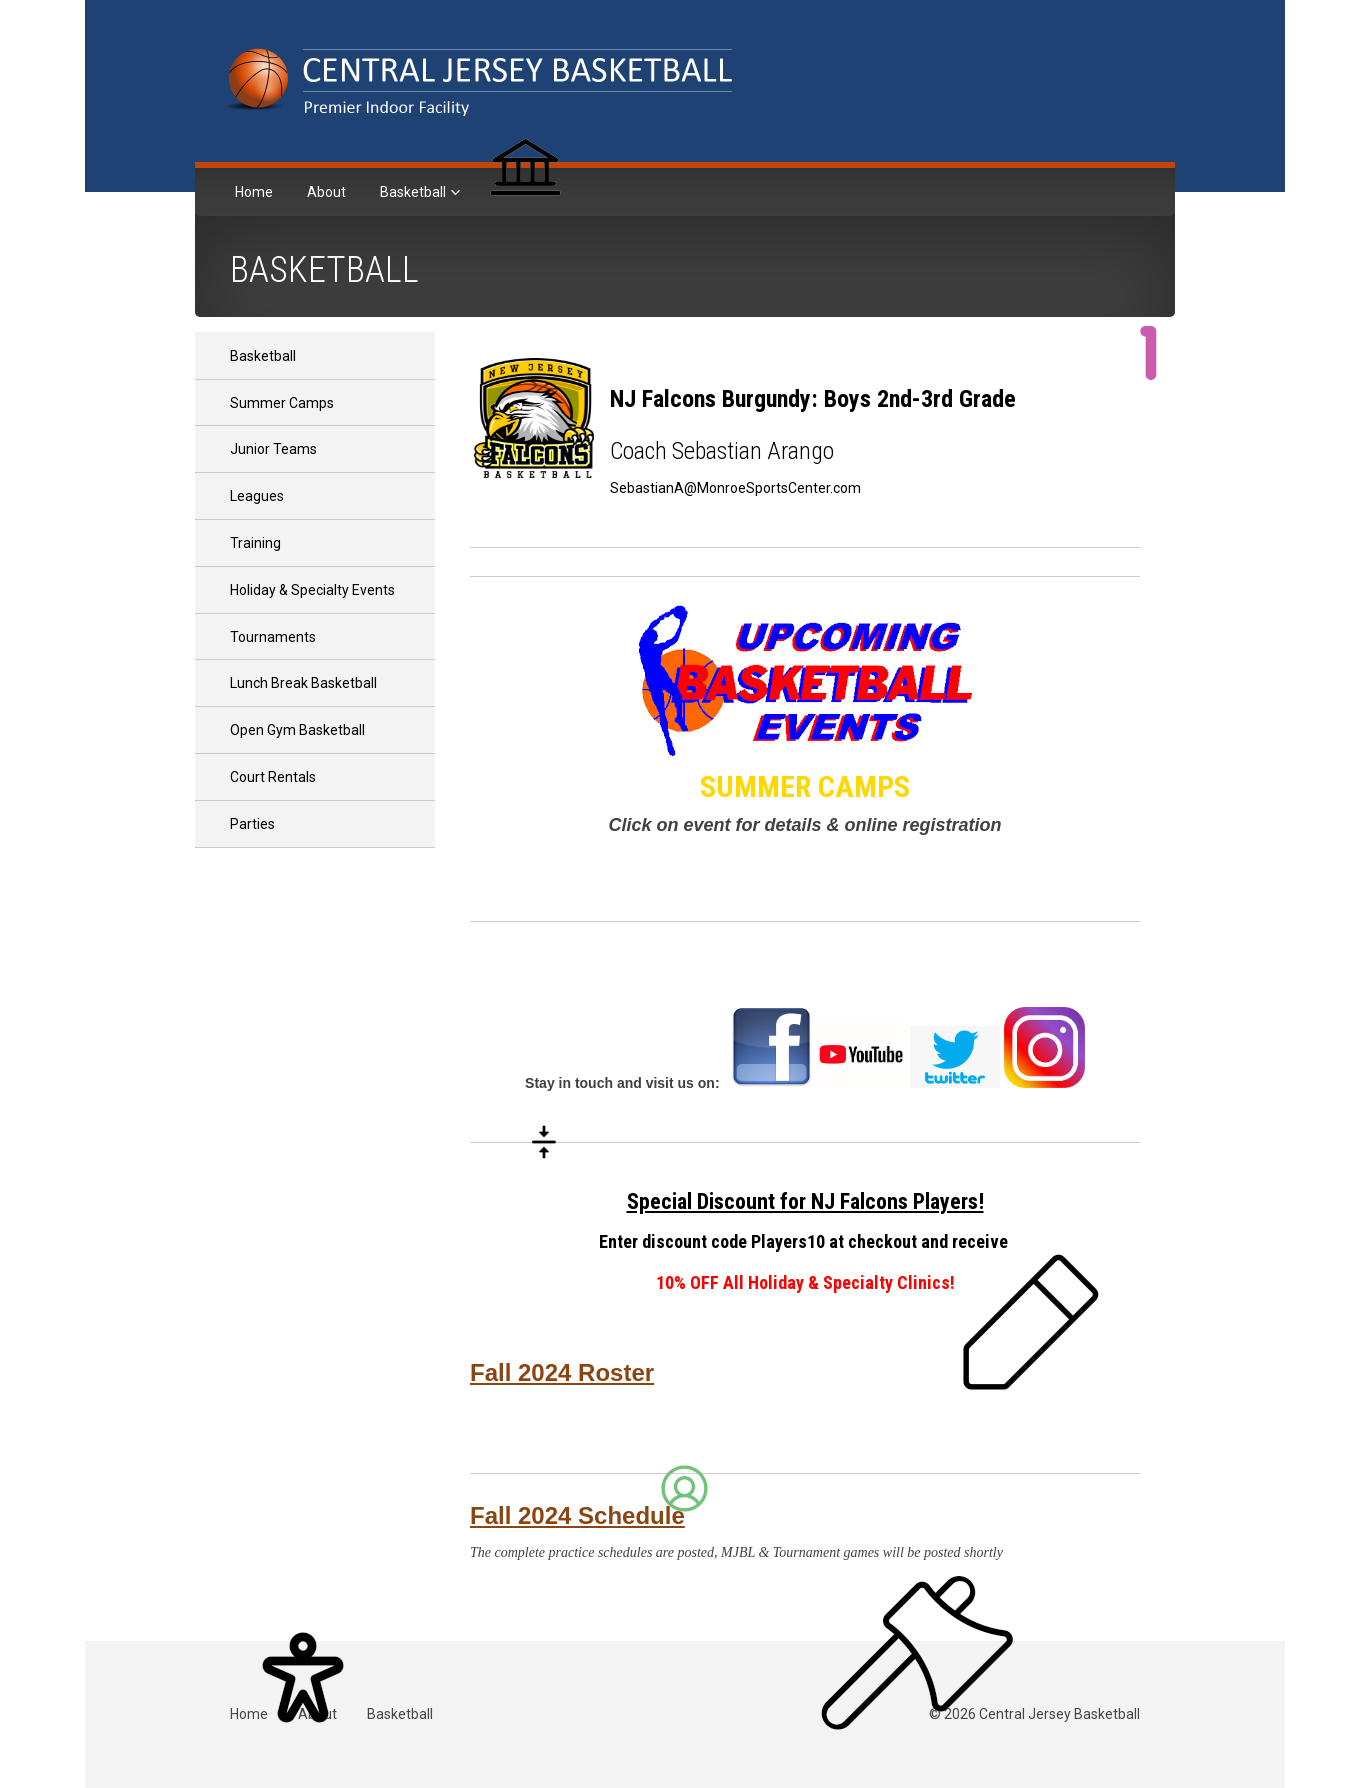 This screenshot has width=1370, height=1788. I want to click on accessibility settings or features, so click(303, 1679).